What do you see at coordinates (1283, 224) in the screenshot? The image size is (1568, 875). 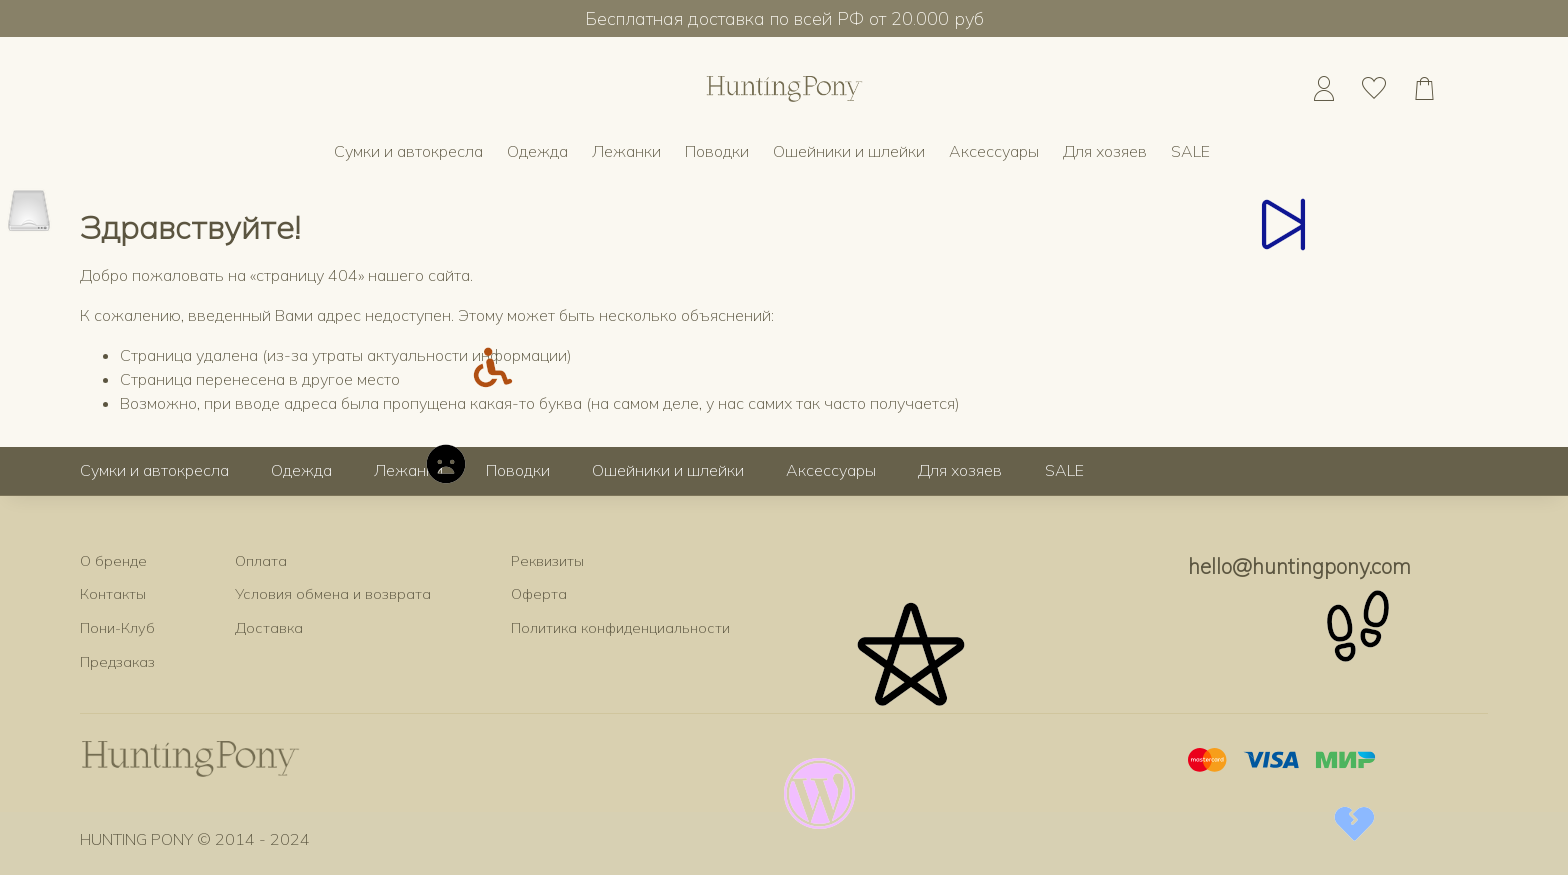 I see `skip to the next track` at bounding box center [1283, 224].